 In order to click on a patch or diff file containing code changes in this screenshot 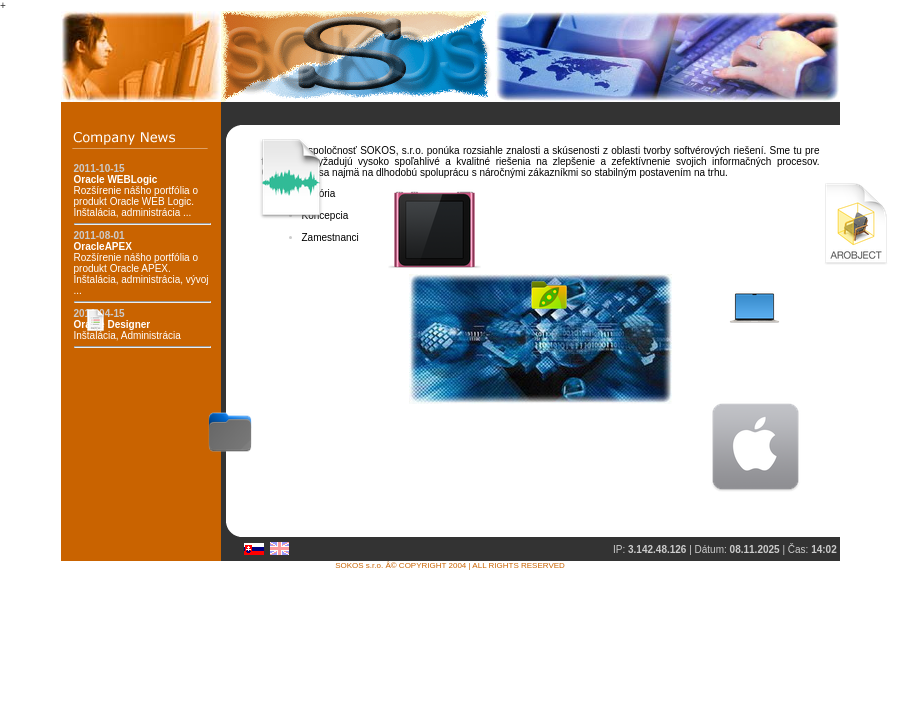, I will do `click(95, 320)`.